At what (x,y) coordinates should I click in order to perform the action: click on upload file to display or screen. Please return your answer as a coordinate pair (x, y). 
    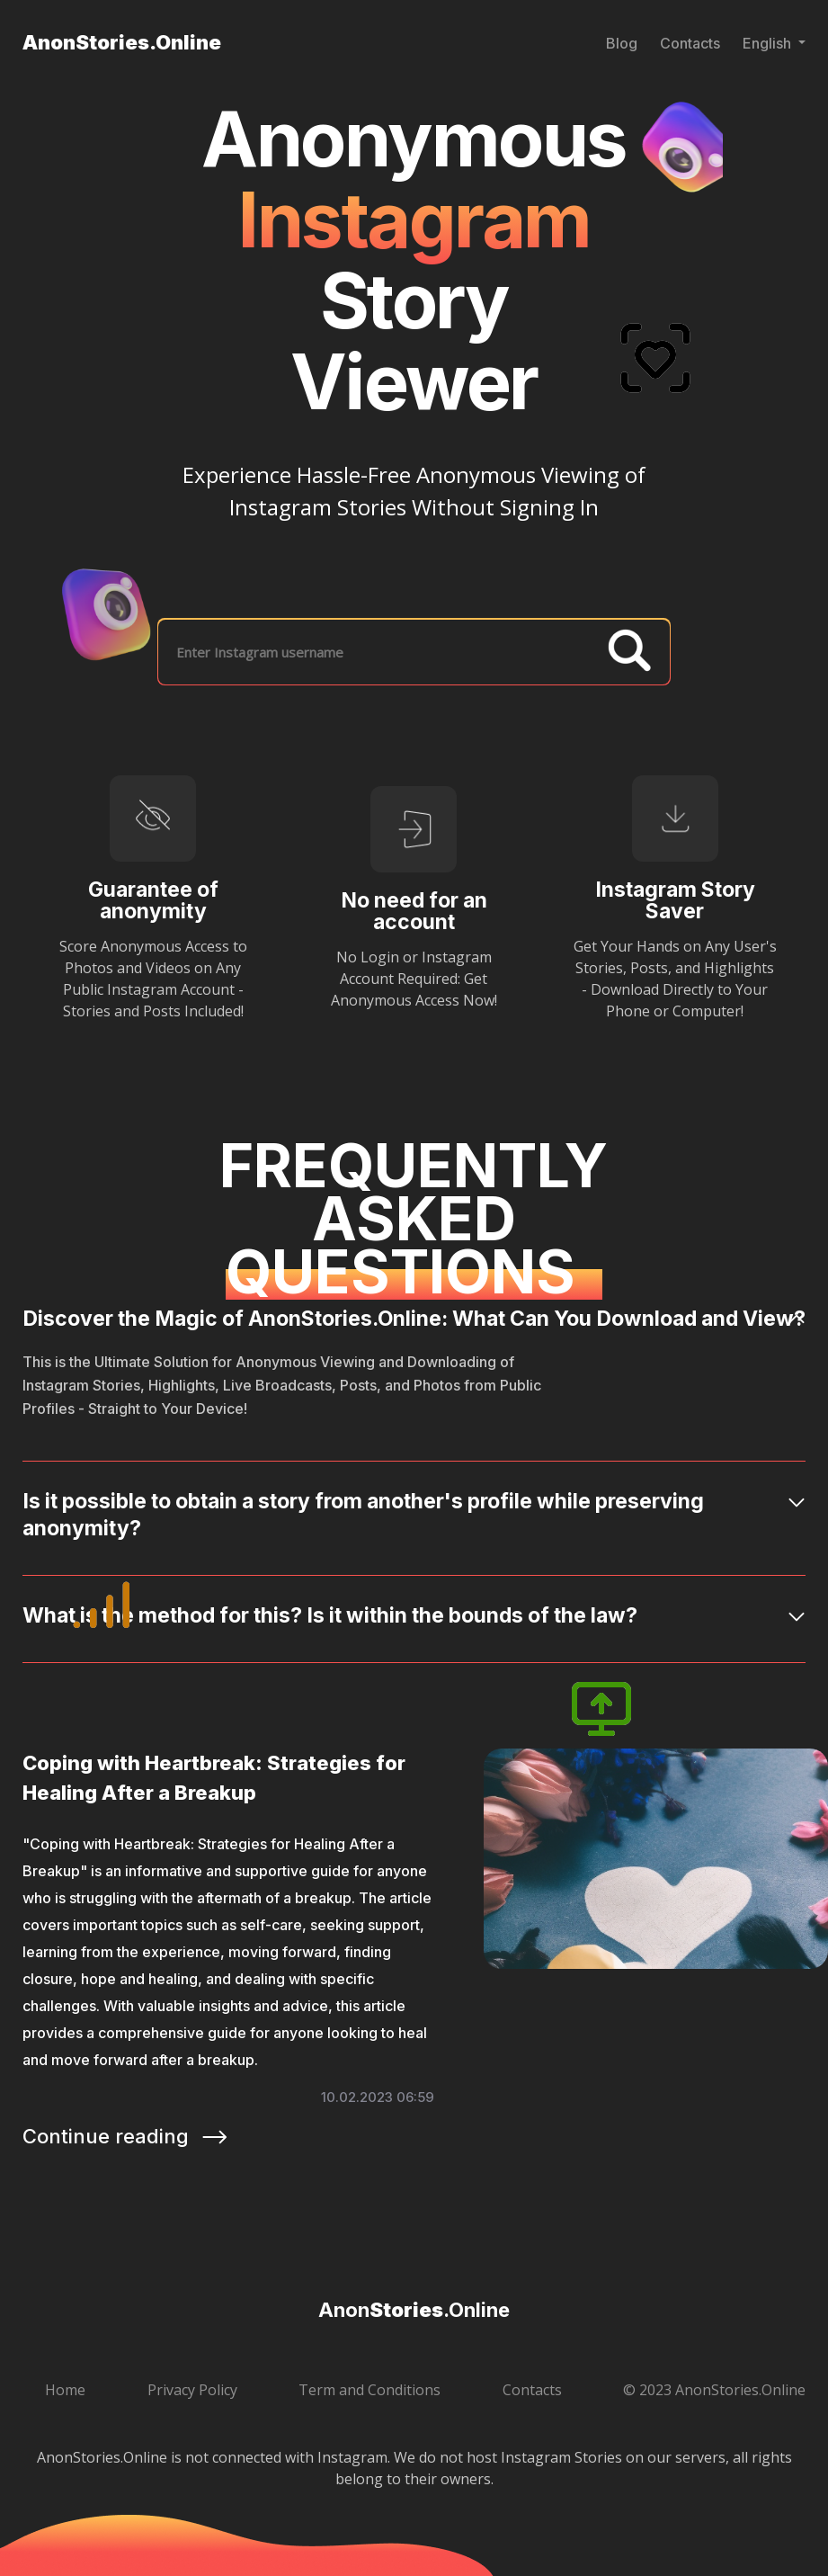
    Looking at the image, I should click on (601, 1709).